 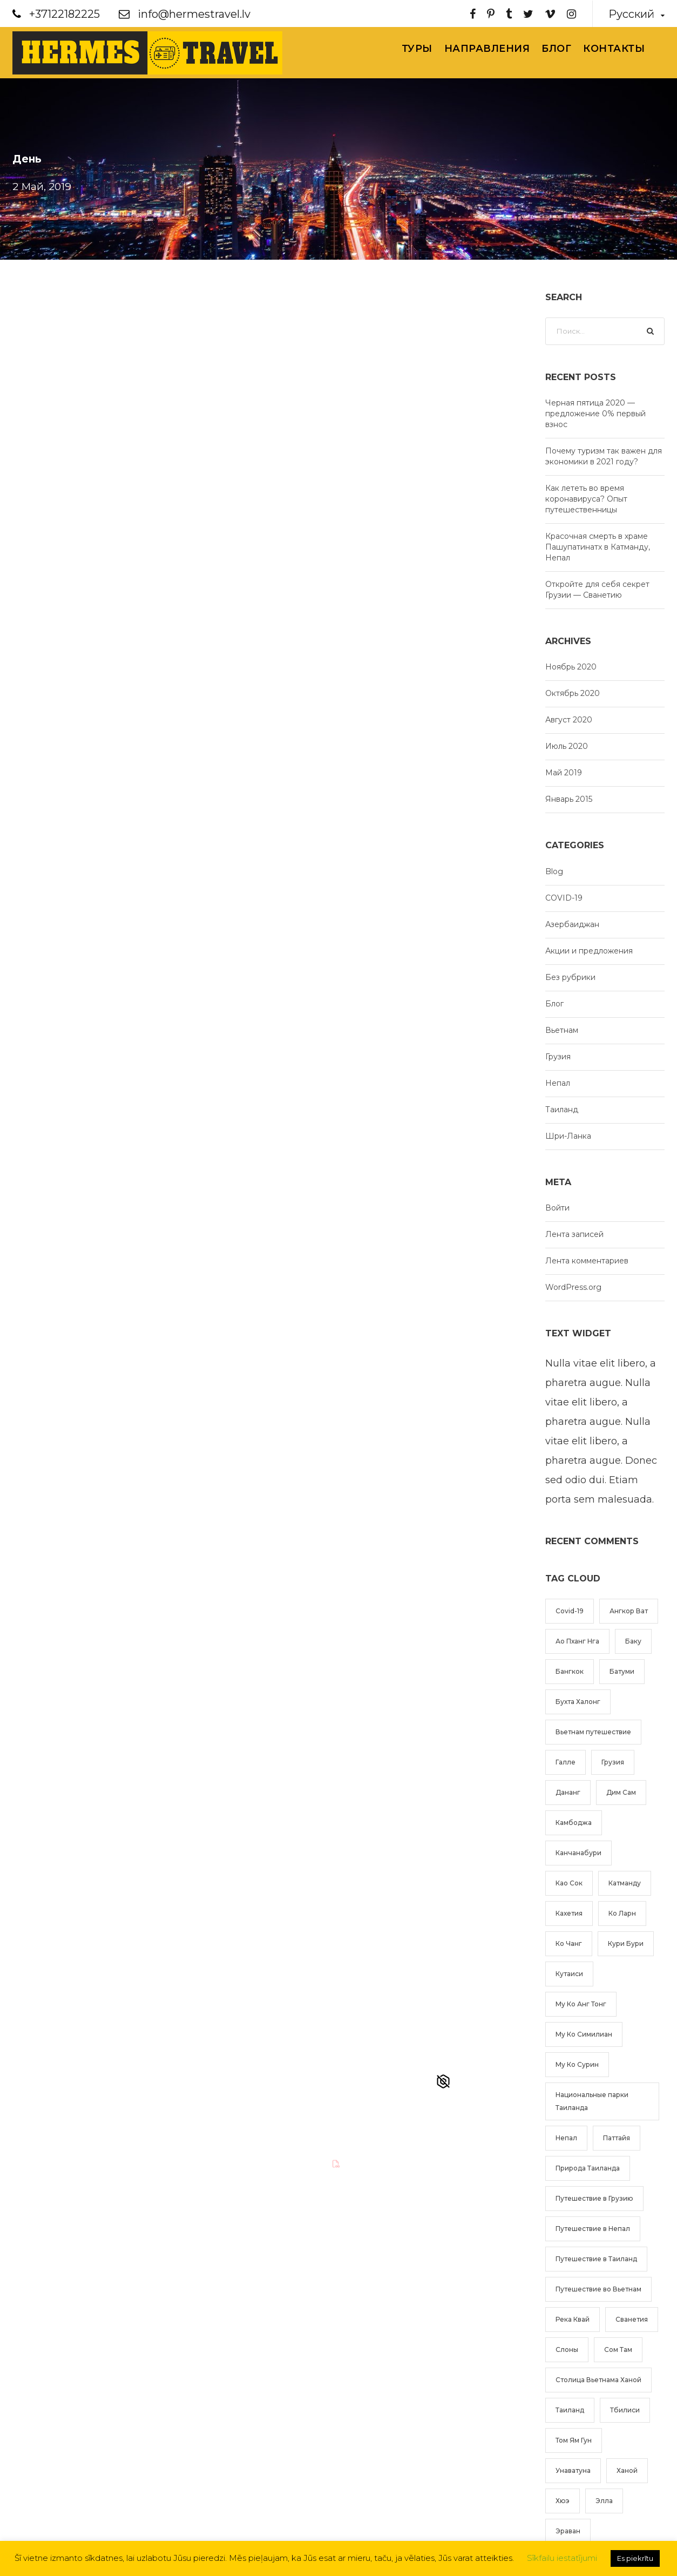 What do you see at coordinates (443, 2081) in the screenshot?
I see `disable assembly or grouping feature` at bounding box center [443, 2081].